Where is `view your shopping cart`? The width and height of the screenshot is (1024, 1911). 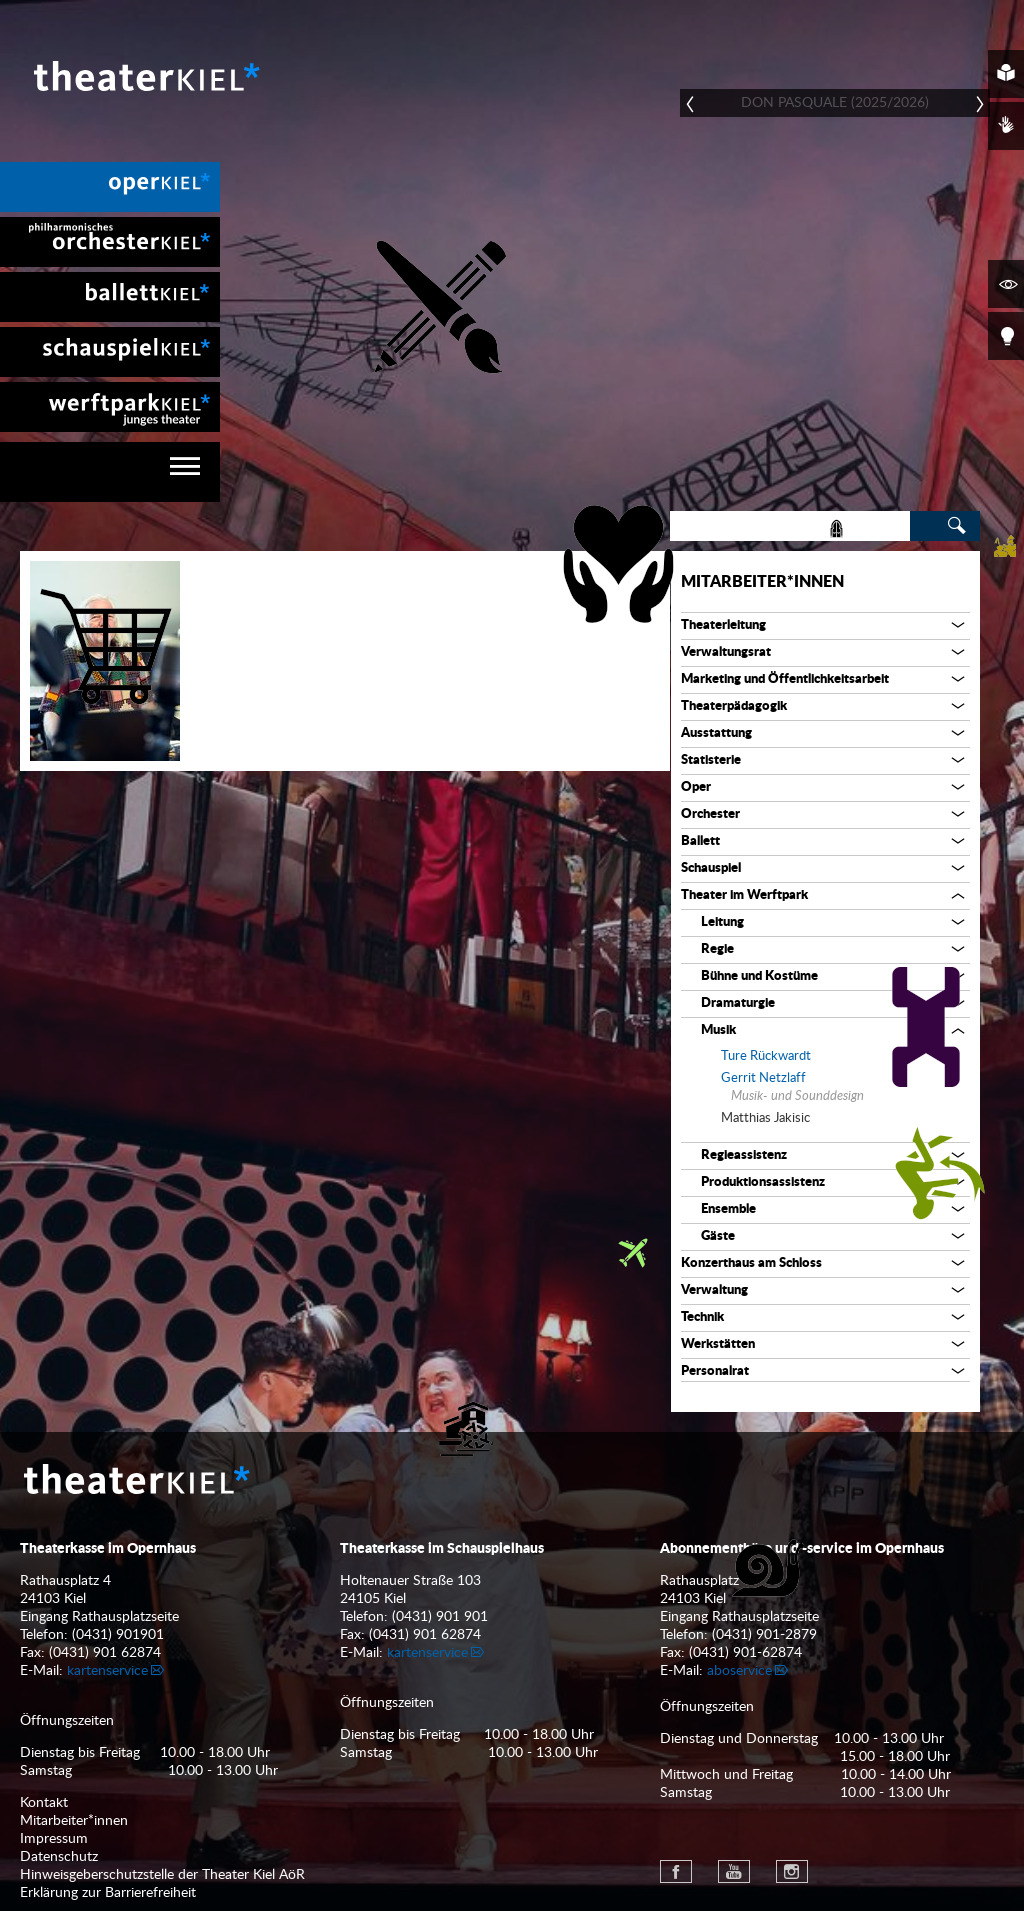 view your shopping cart is located at coordinates (110, 646).